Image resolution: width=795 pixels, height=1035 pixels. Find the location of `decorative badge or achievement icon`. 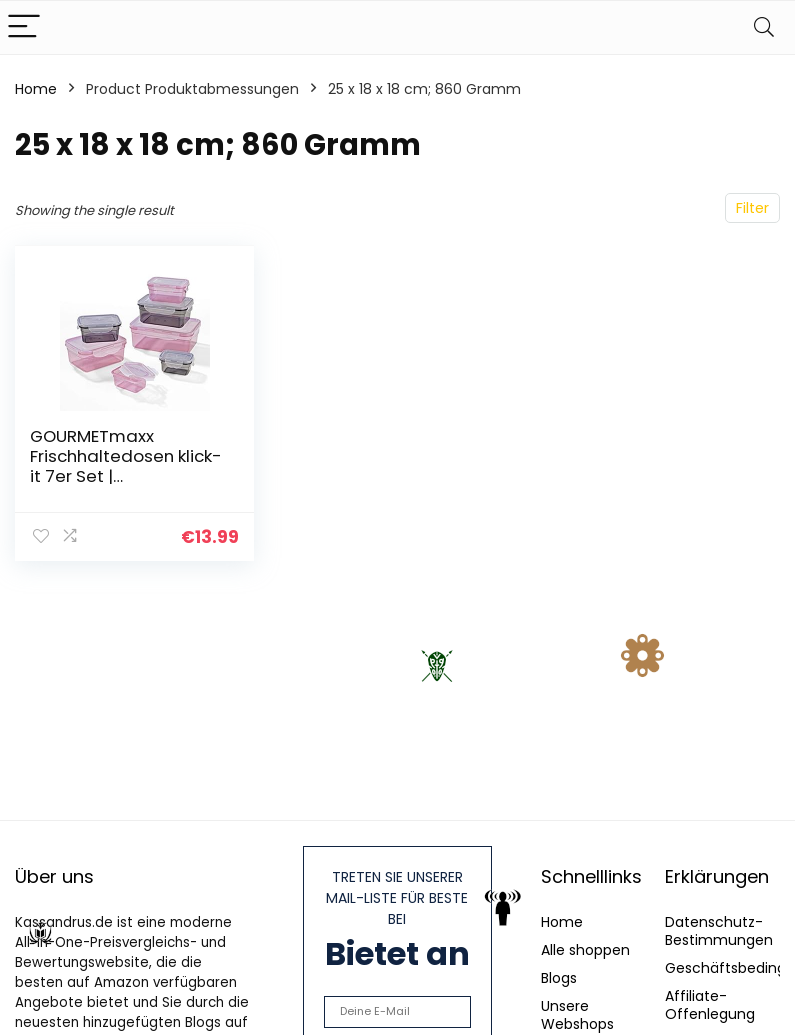

decorative badge or achievement icon is located at coordinates (642, 655).